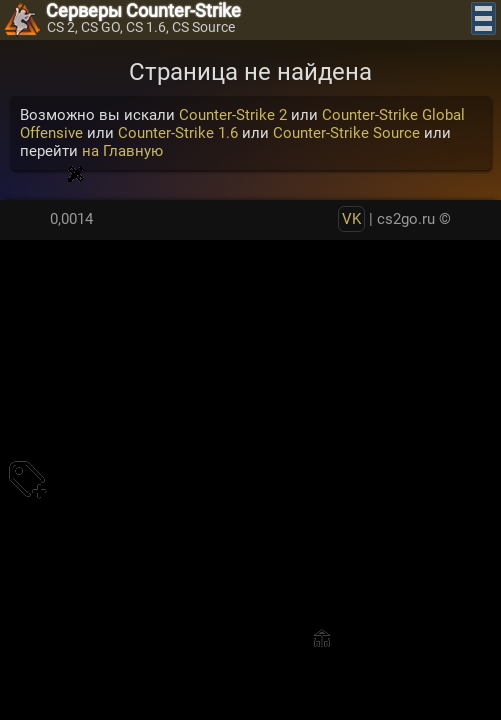  What do you see at coordinates (27, 479) in the screenshot?
I see `add a new tag or label` at bounding box center [27, 479].